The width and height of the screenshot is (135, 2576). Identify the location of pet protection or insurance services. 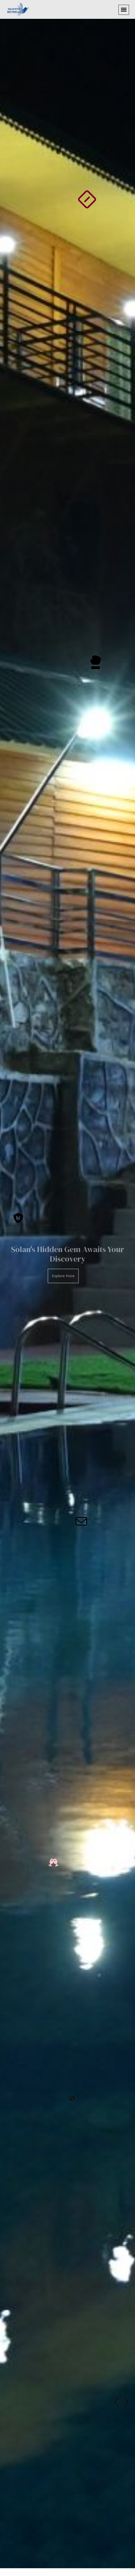
(18, 1218).